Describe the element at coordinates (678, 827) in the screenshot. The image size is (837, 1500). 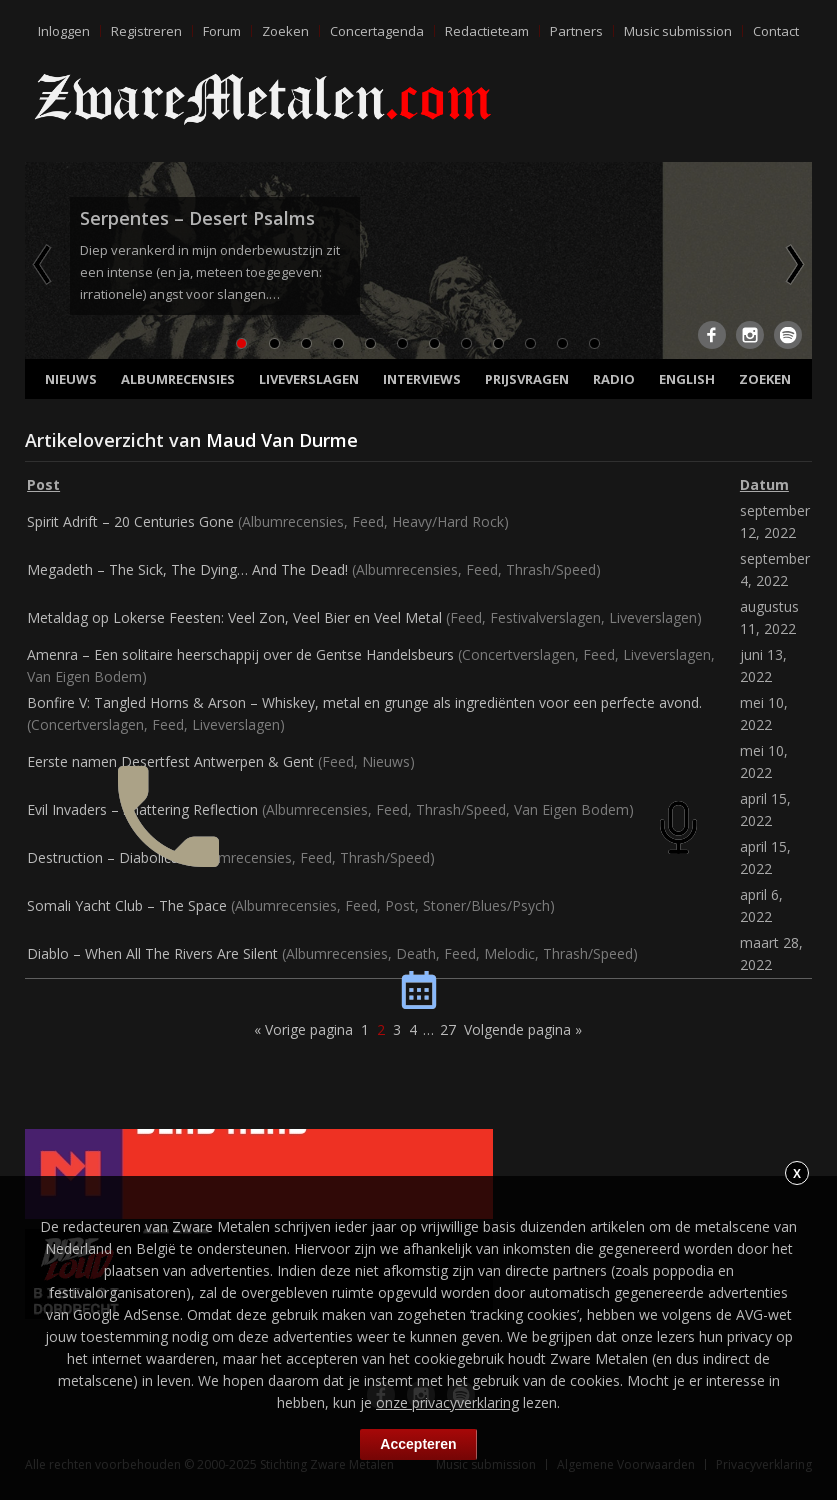
I see `tap to start voice input` at that location.